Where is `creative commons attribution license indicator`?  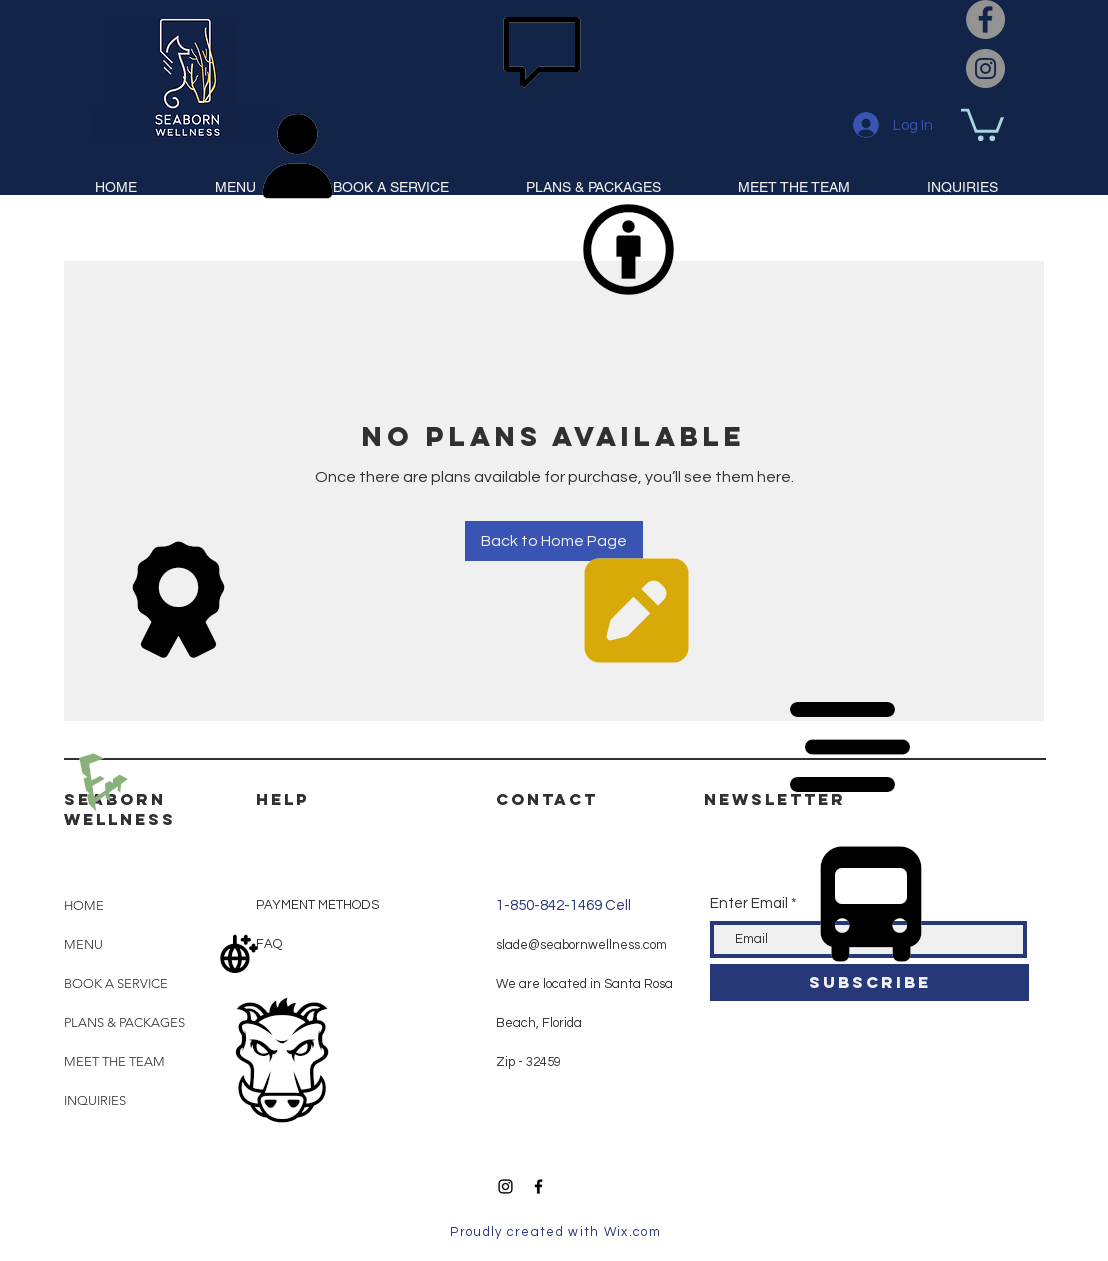
creative commons attribution license indicator is located at coordinates (628, 249).